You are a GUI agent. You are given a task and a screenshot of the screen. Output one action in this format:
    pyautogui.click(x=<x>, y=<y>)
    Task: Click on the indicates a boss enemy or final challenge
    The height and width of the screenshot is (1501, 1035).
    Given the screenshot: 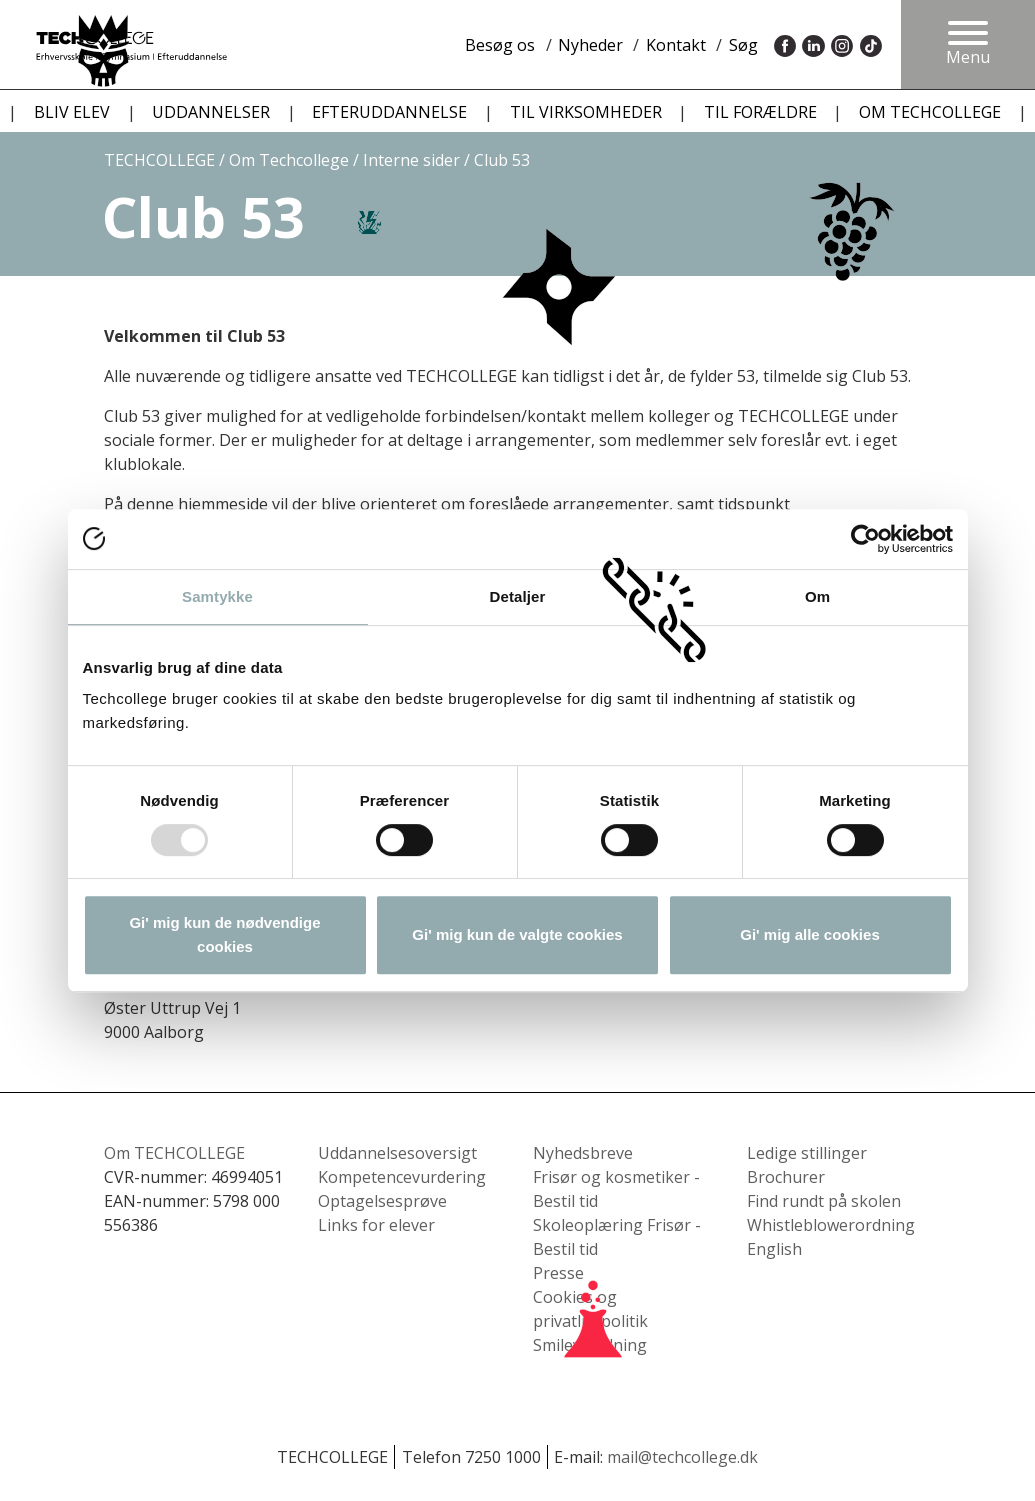 What is the action you would take?
    pyautogui.click(x=103, y=51)
    